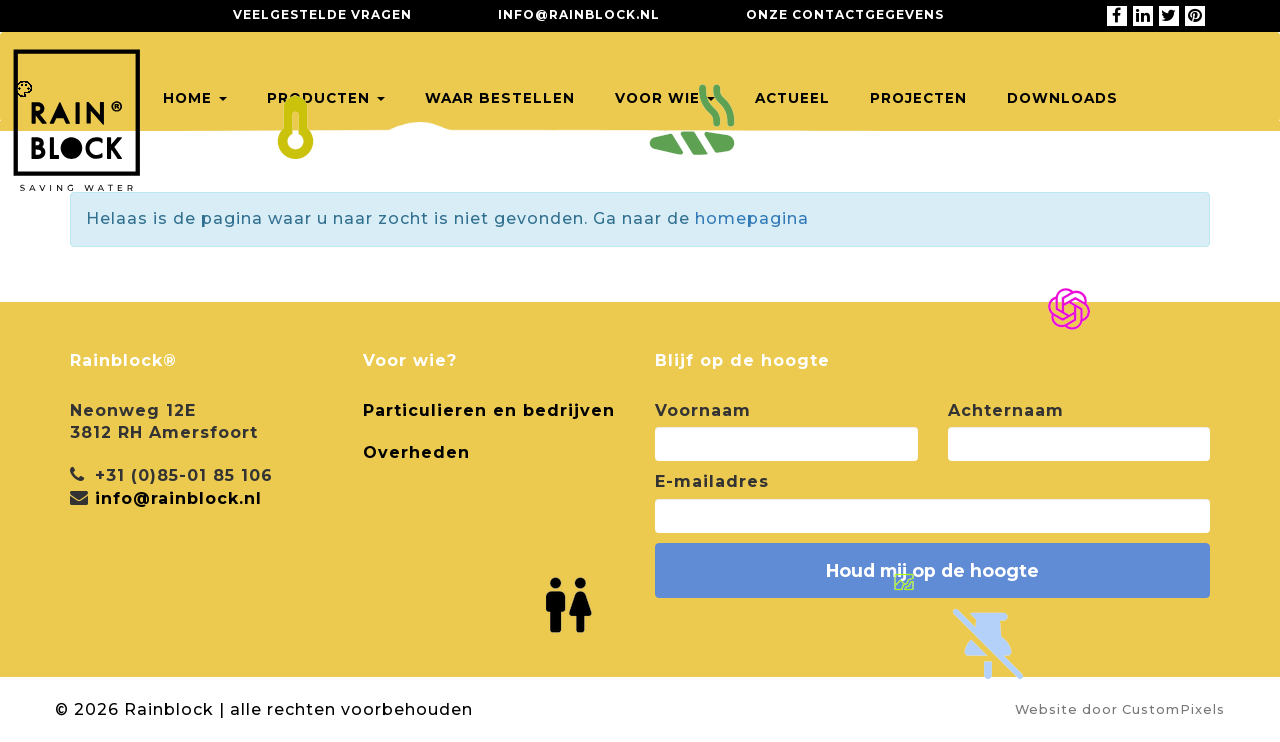 The height and width of the screenshot is (742, 1280). I want to click on indicates cannabis or smoking-related content, so click(692, 122).